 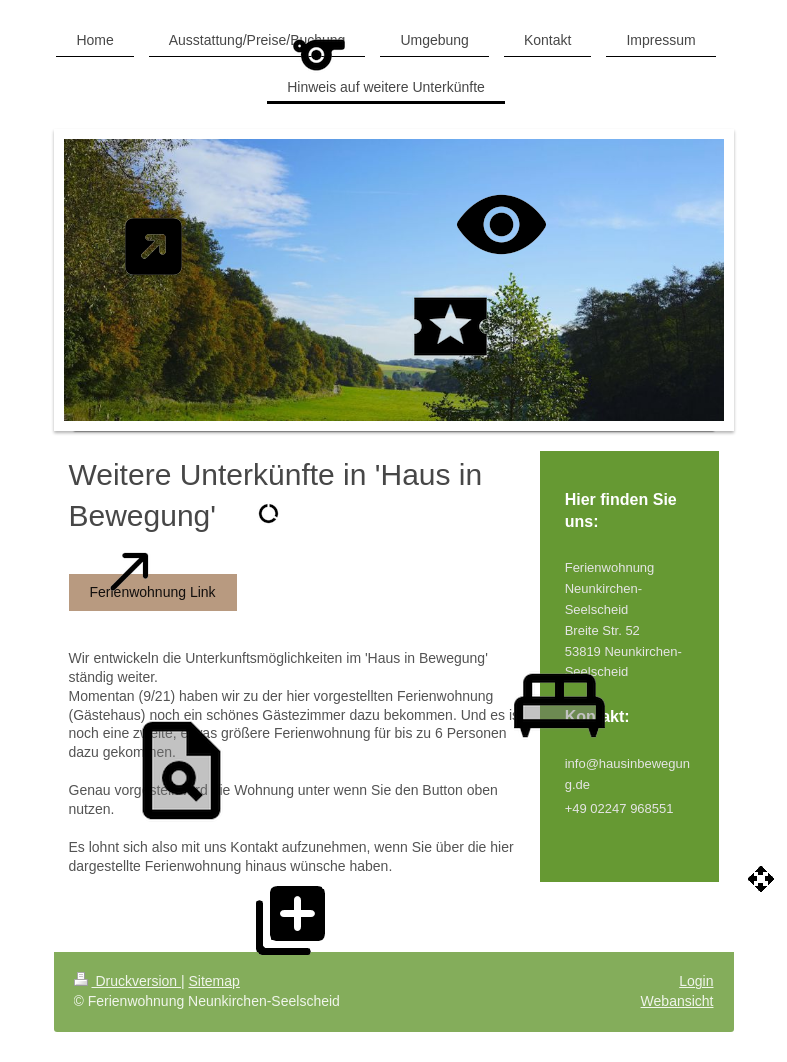 What do you see at coordinates (501, 224) in the screenshot?
I see `view or preview content` at bounding box center [501, 224].